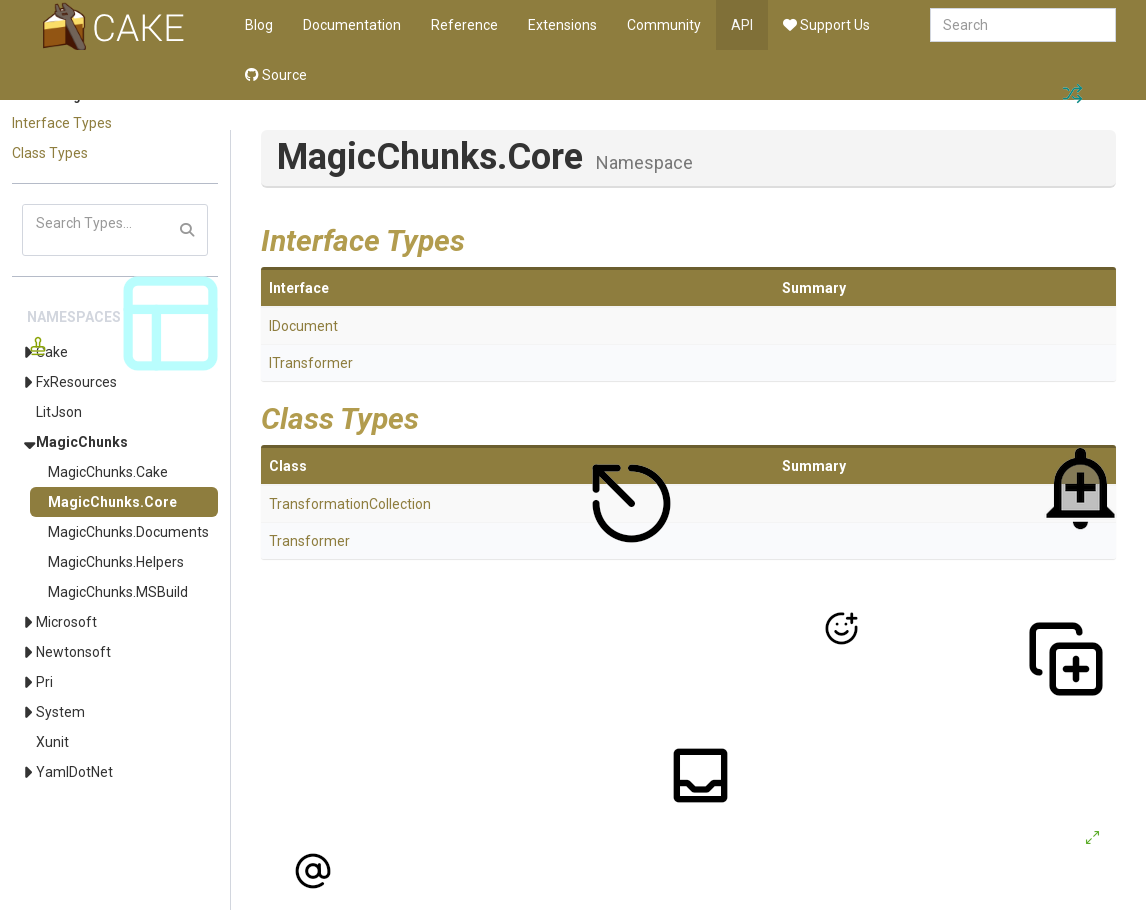 The image size is (1146, 910). I want to click on duplicate and add a new item, so click(1066, 659).